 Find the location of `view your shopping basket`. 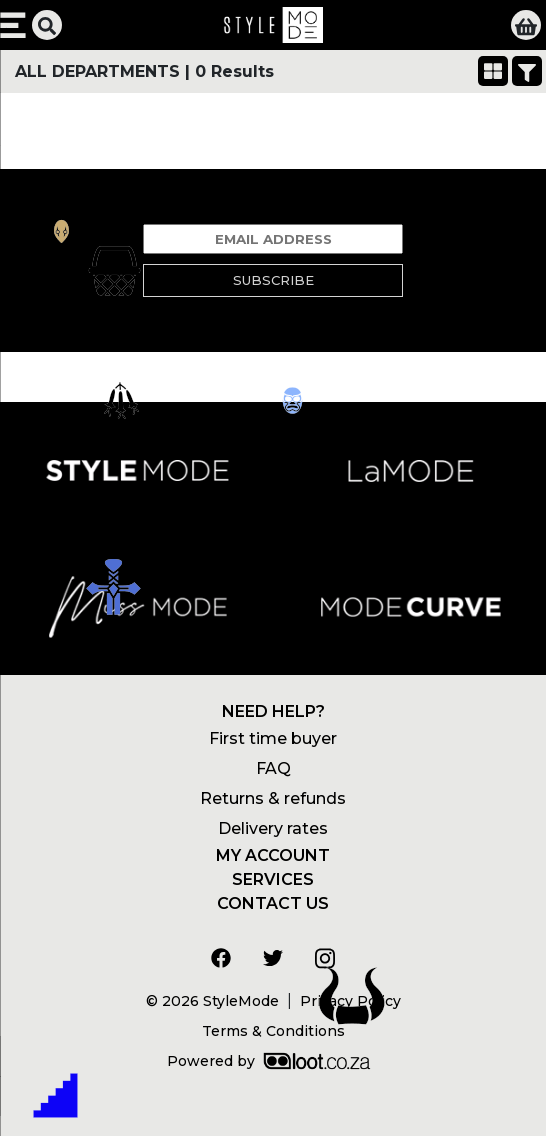

view your shopping basket is located at coordinates (114, 270).